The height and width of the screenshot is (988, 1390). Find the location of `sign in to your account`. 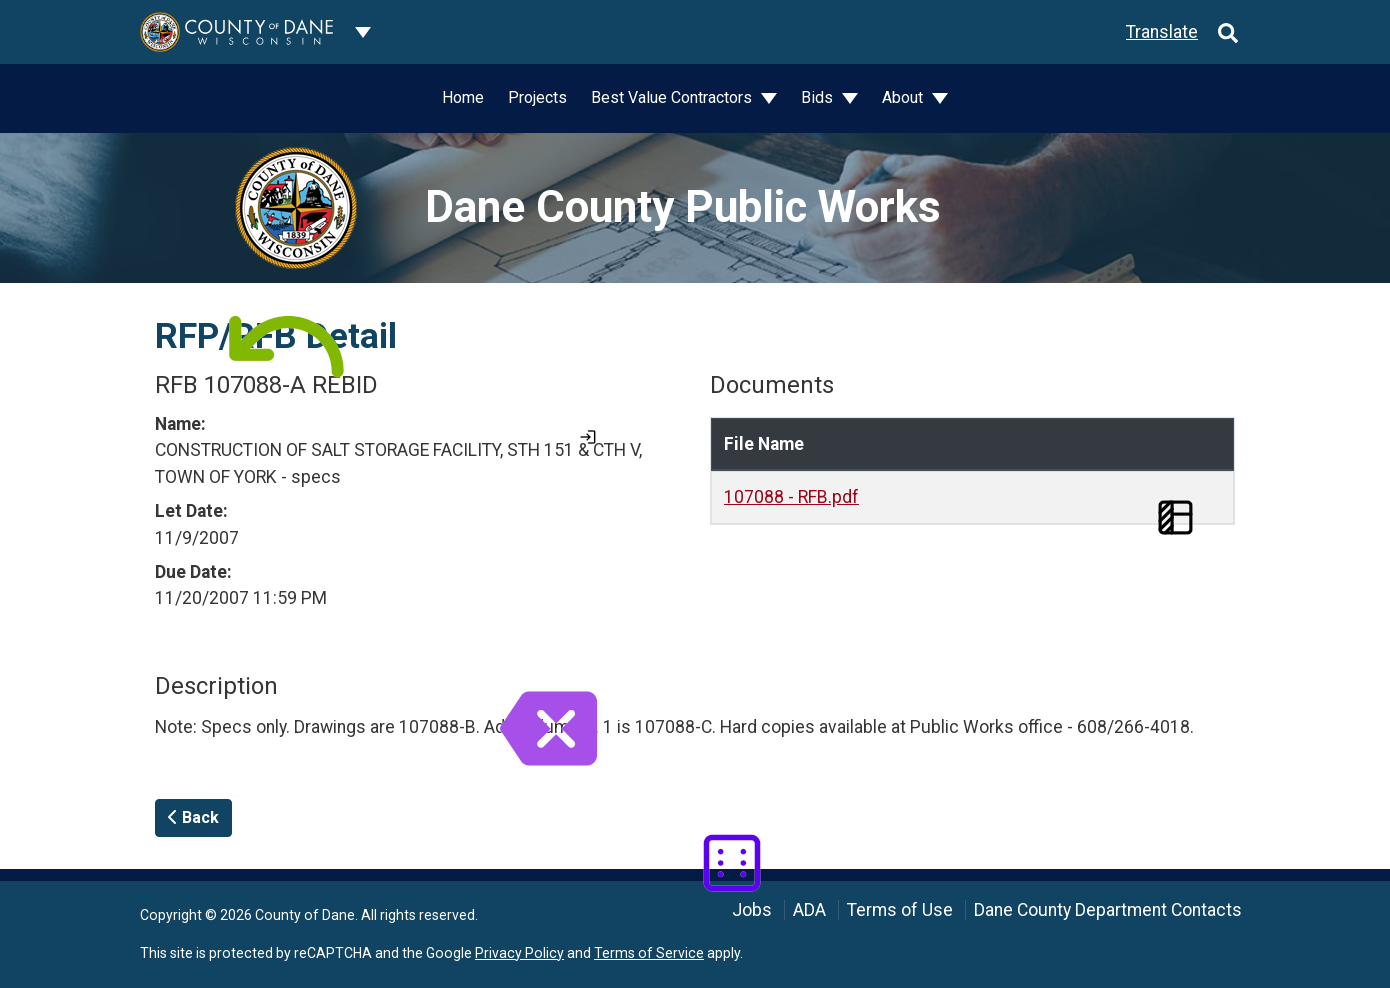

sign in to your account is located at coordinates (588, 437).